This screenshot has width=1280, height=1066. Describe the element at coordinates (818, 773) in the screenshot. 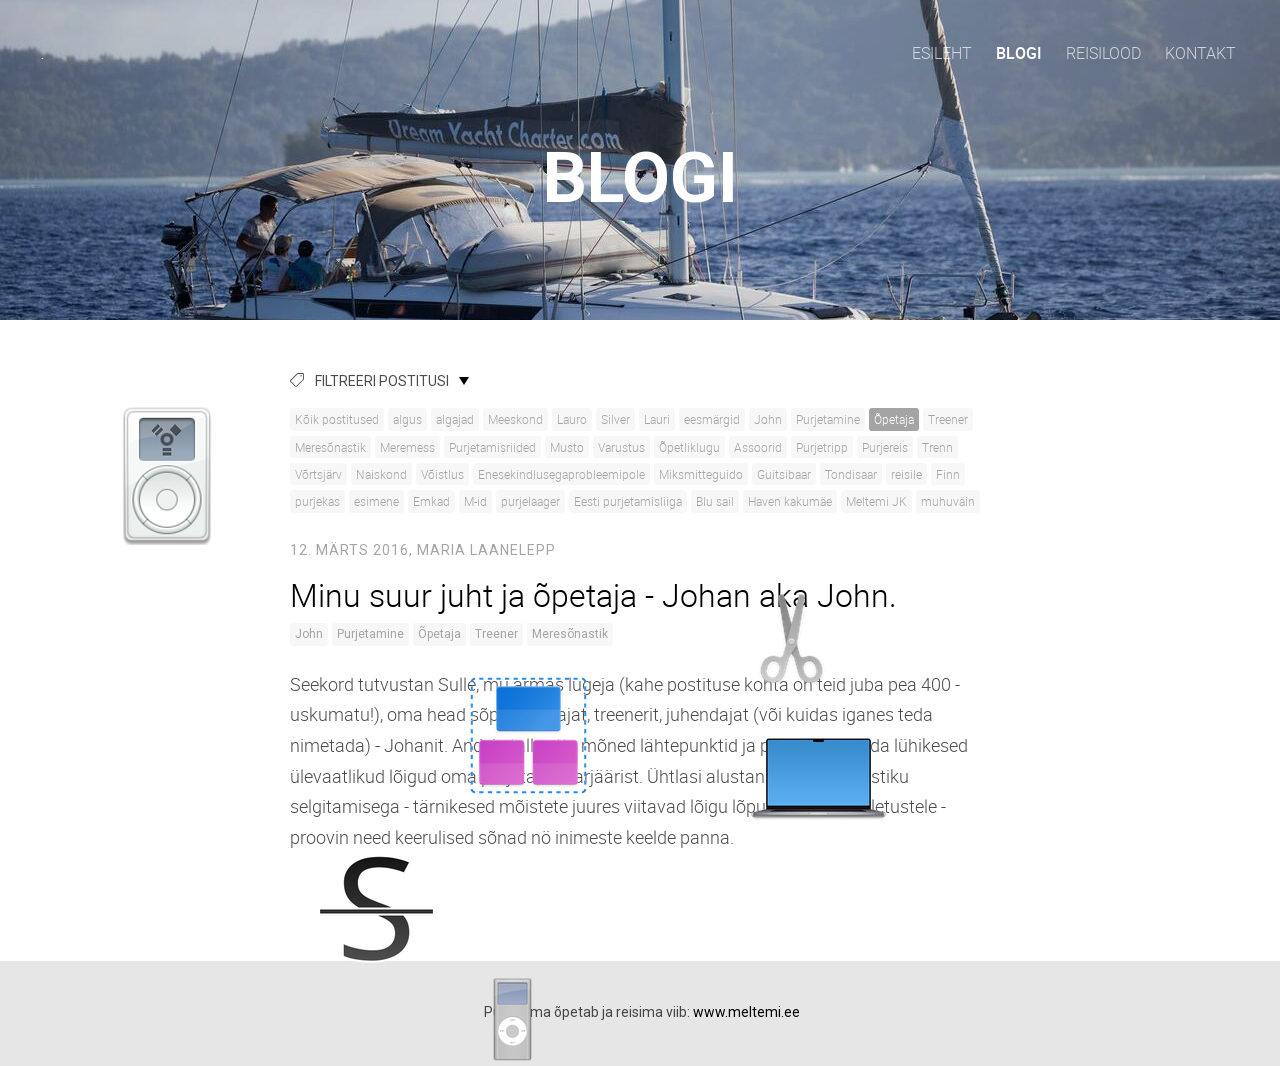

I see `represents this macbook pro device in system settings` at that location.